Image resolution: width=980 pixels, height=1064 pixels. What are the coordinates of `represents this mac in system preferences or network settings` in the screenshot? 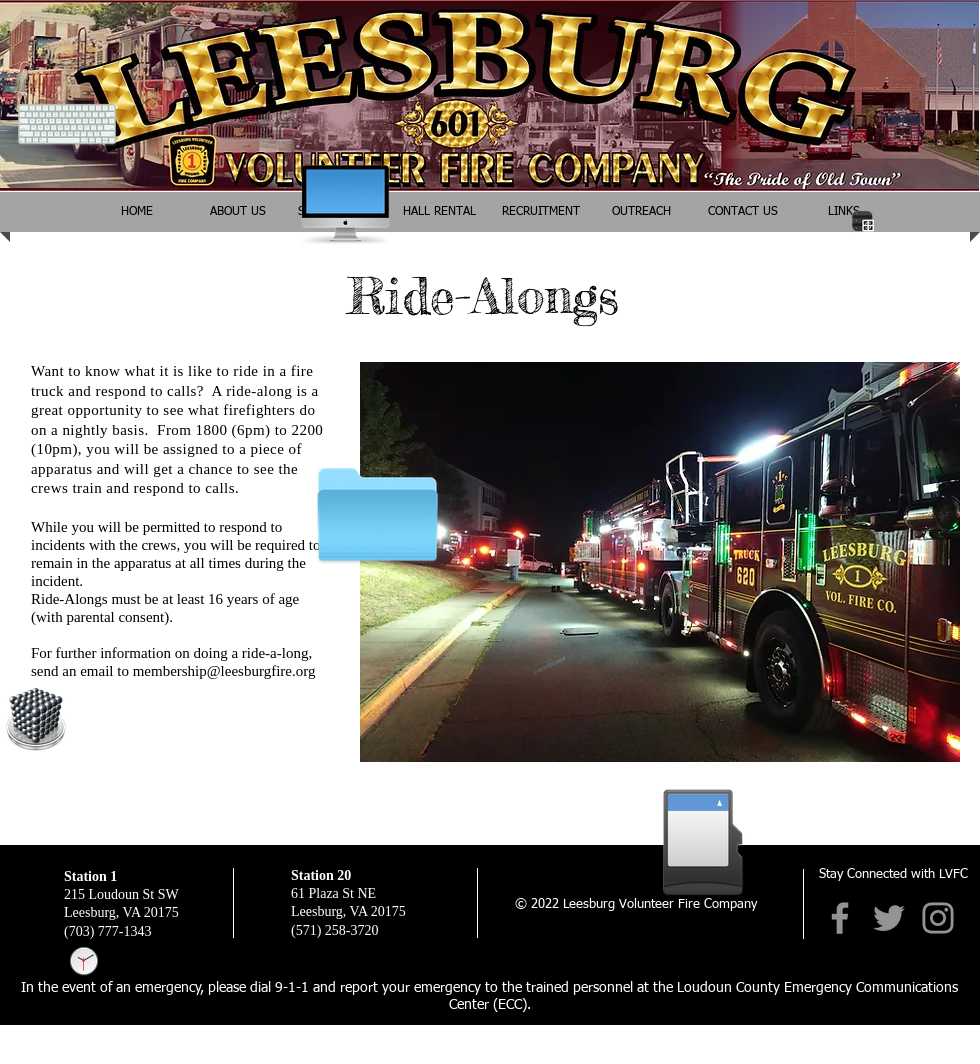 It's located at (345, 191).